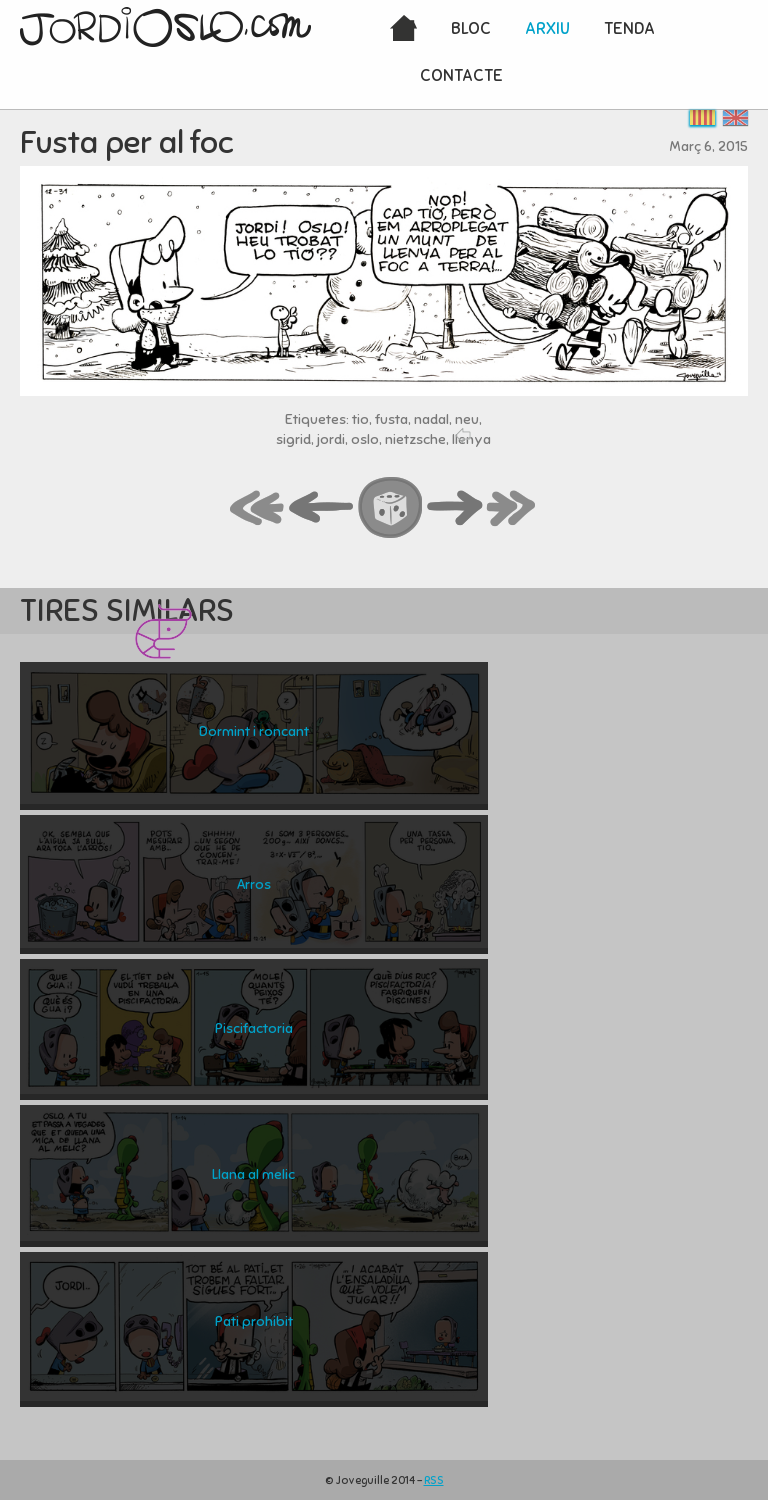  I want to click on go back to the previous screen, so click(463, 435).